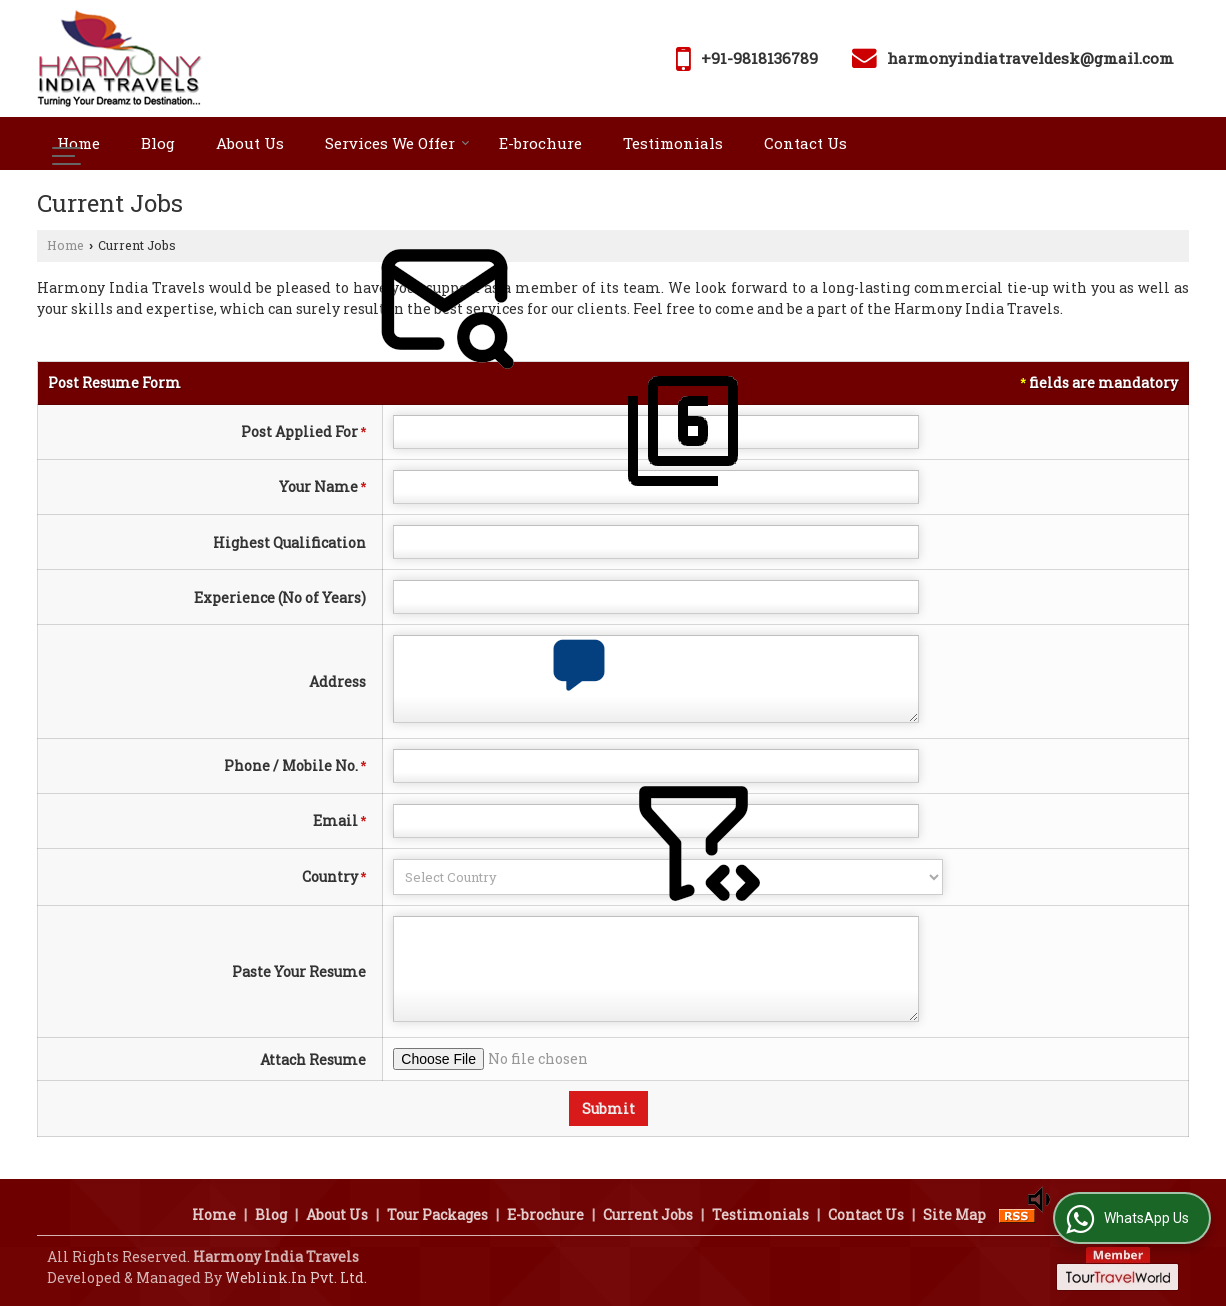  I want to click on decrease audio volume, so click(1039, 1199).